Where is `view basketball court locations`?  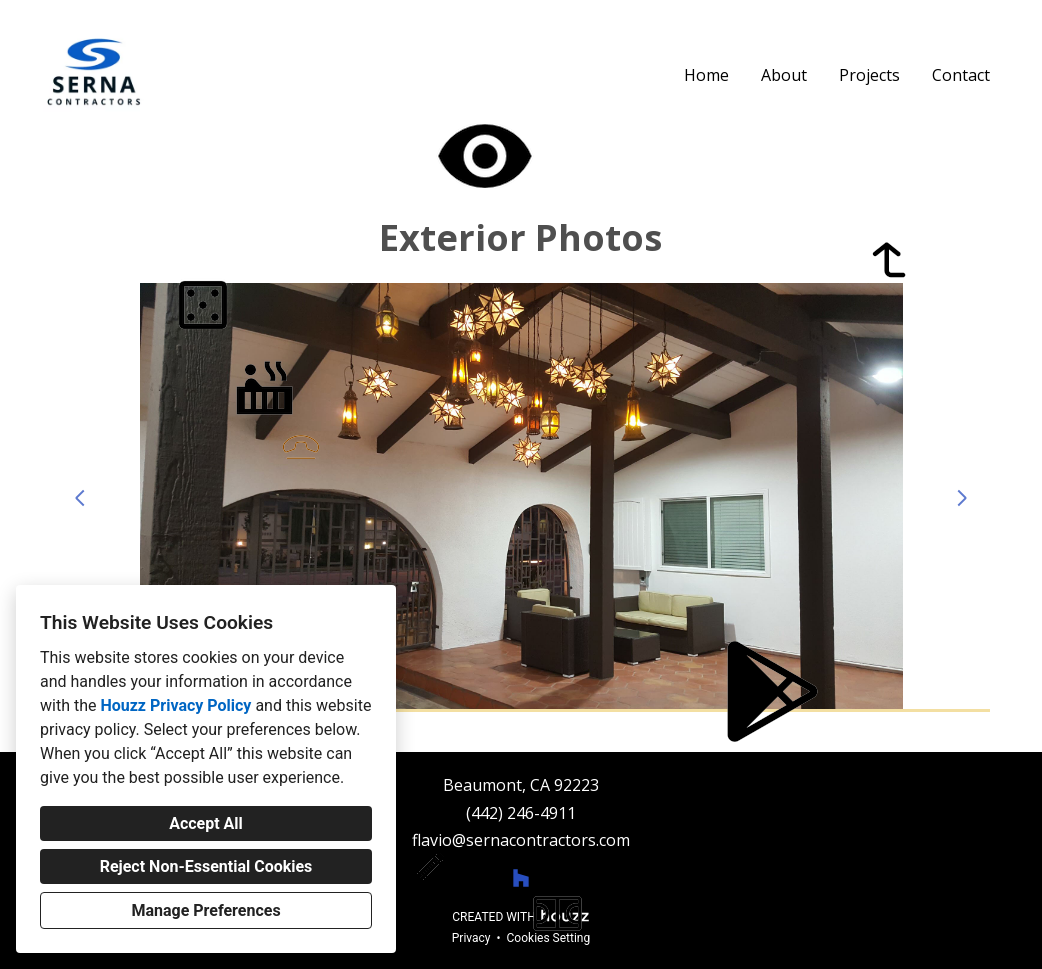
view basketball court locations is located at coordinates (557, 913).